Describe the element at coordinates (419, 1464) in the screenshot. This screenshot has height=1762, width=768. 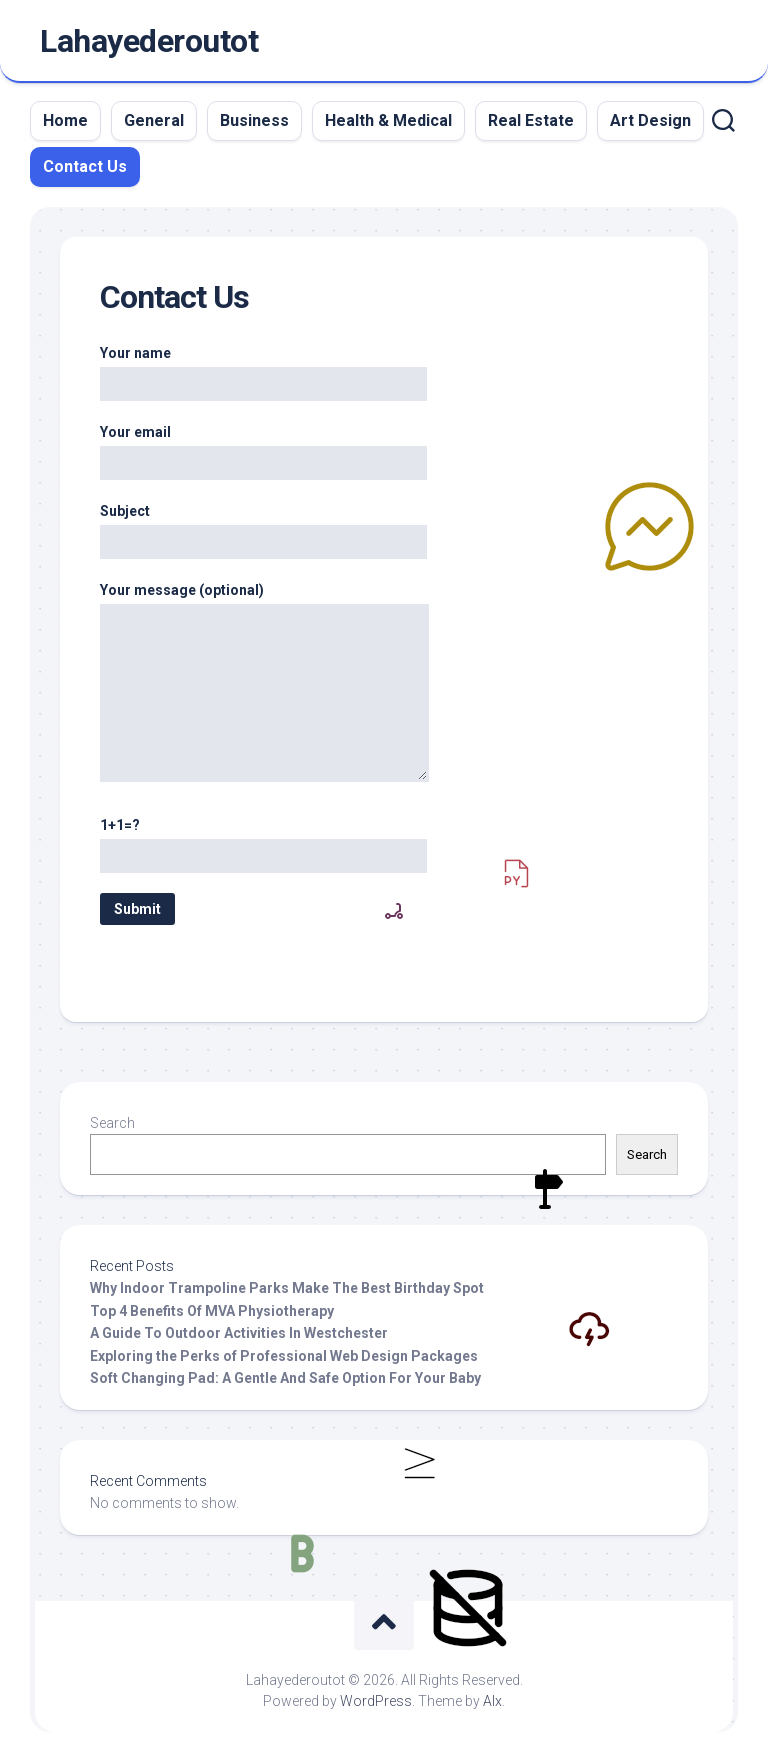
I see `greater than or equal to mathematical operator` at that location.